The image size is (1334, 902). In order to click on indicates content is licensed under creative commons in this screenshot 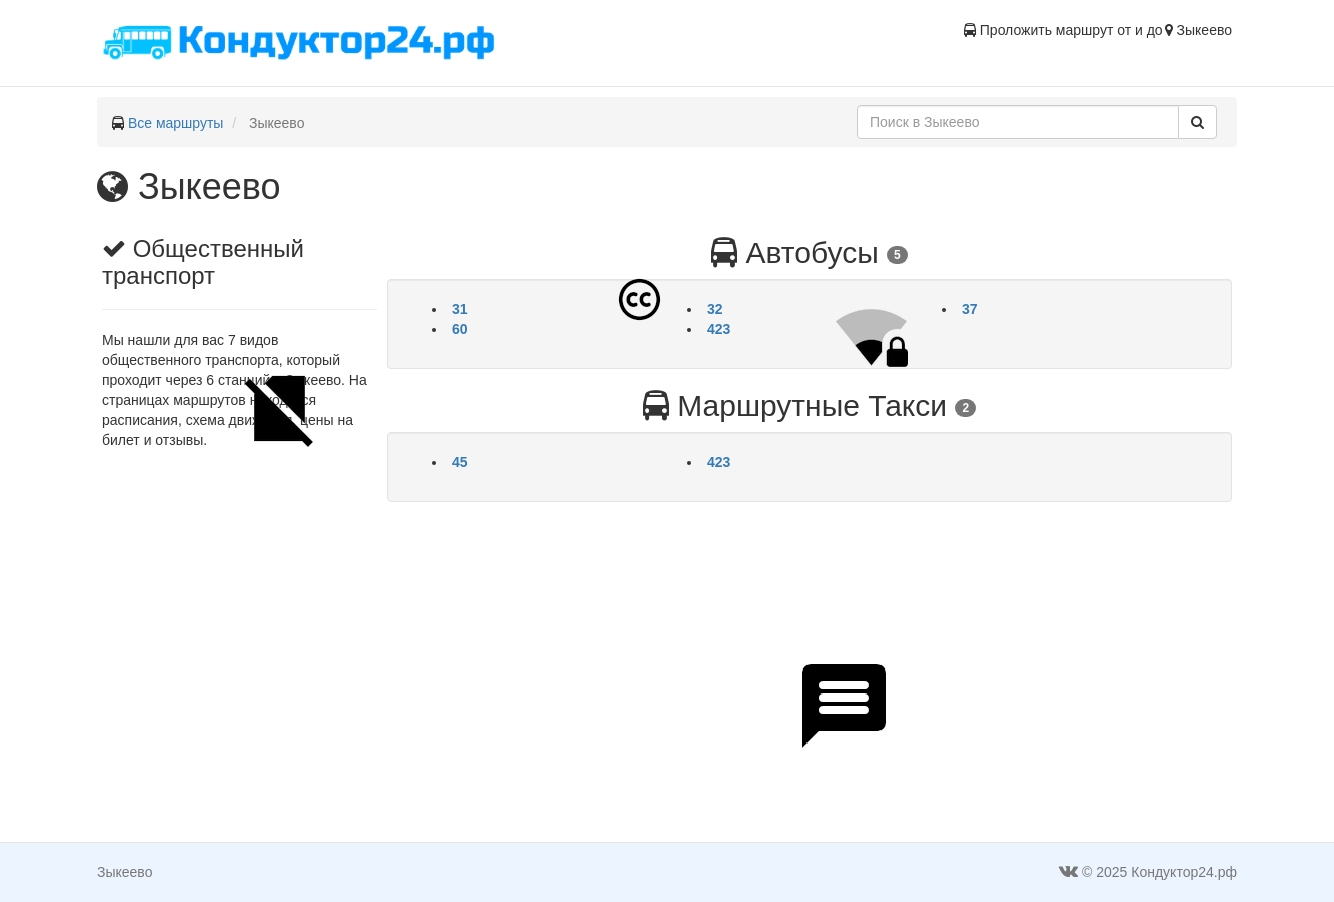, I will do `click(639, 299)`.